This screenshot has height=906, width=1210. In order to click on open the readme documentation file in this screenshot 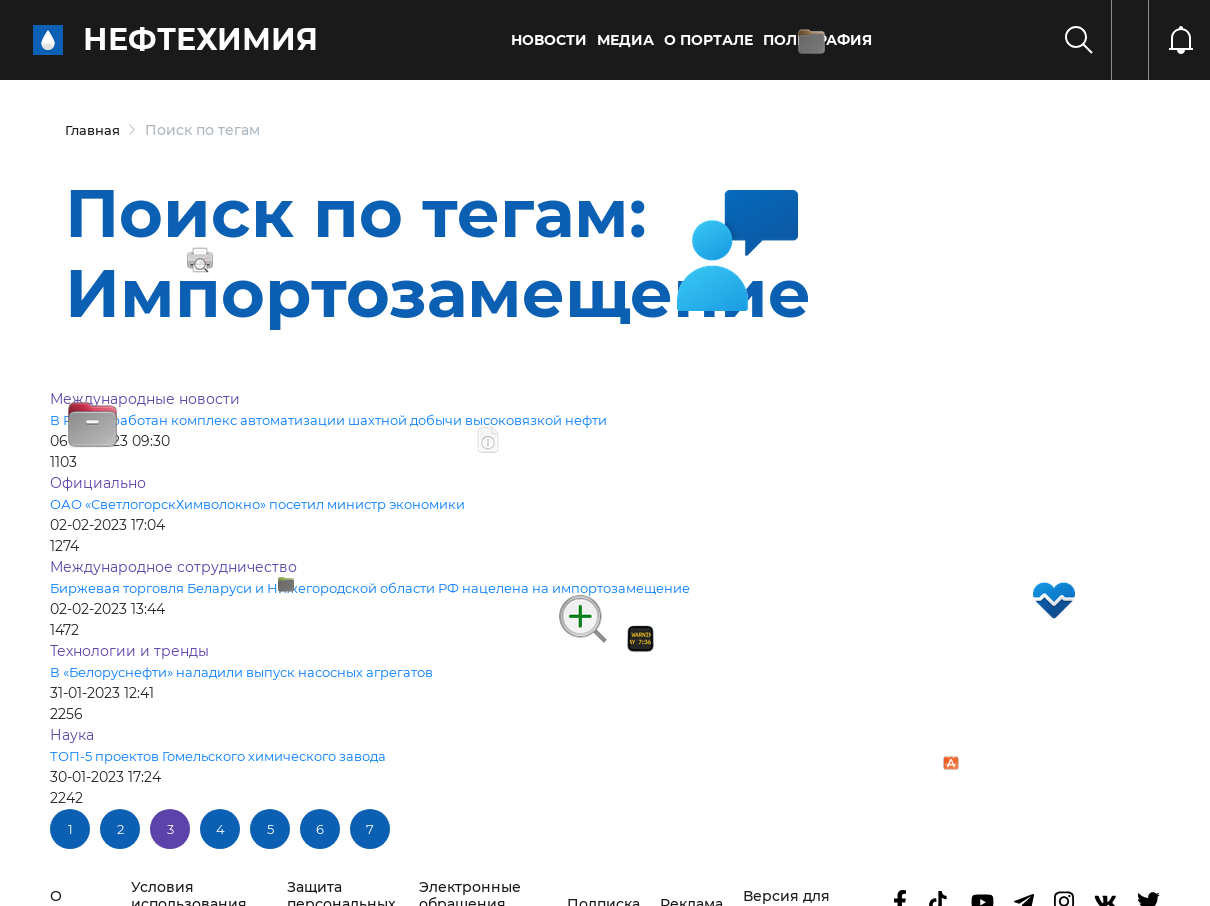, I will do `click(488, 440)`.